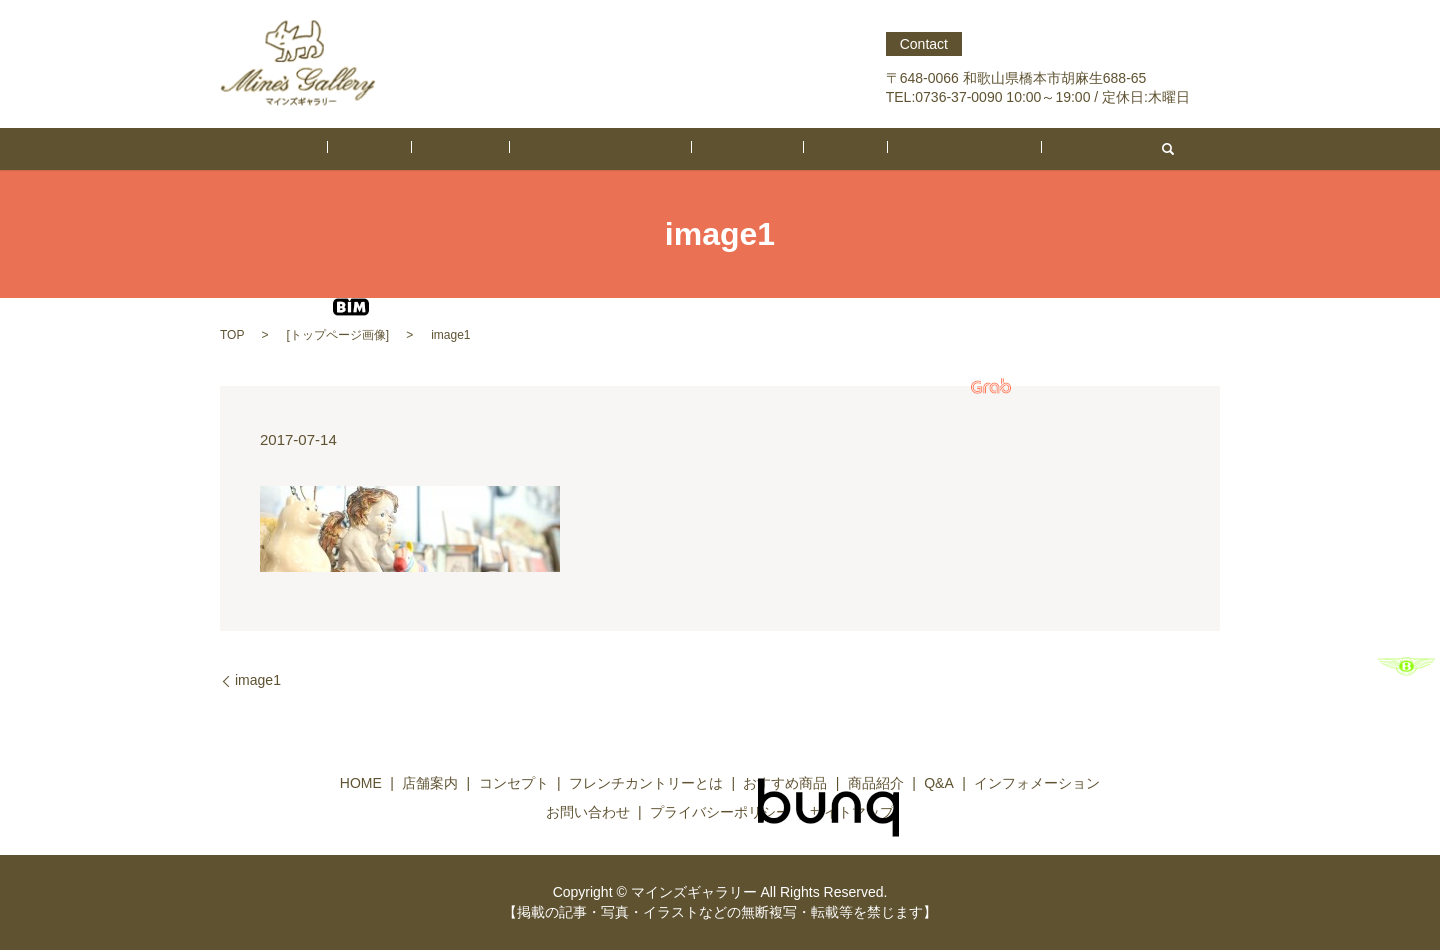 Image resolution: width=1440 pixels, height=950 pixels. Describe the element at coordinates (991, 386) in the screenshot. I see `open the Grab app` at that location.